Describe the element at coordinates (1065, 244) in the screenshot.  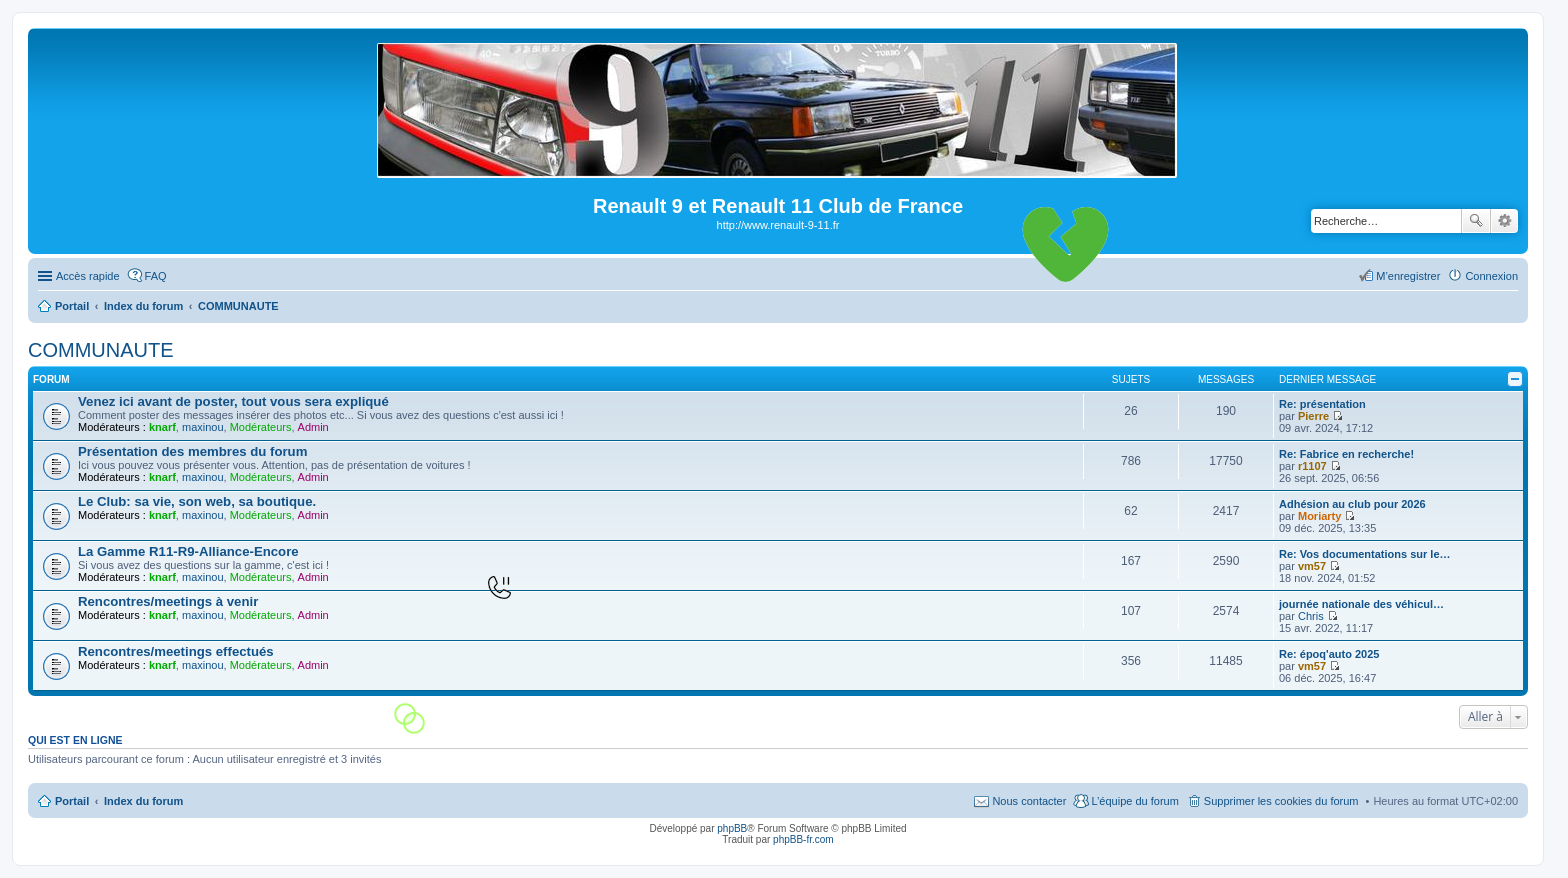
I see `unlike or remove from favorites` at that location.